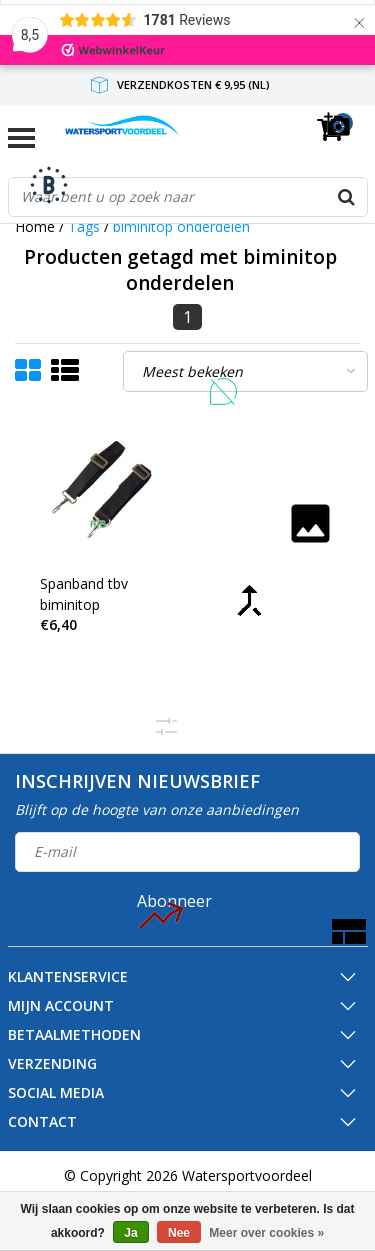 This screenshot has height=1251, width=375. I want to click on mute or disable chat notifications, so click(223, 392).